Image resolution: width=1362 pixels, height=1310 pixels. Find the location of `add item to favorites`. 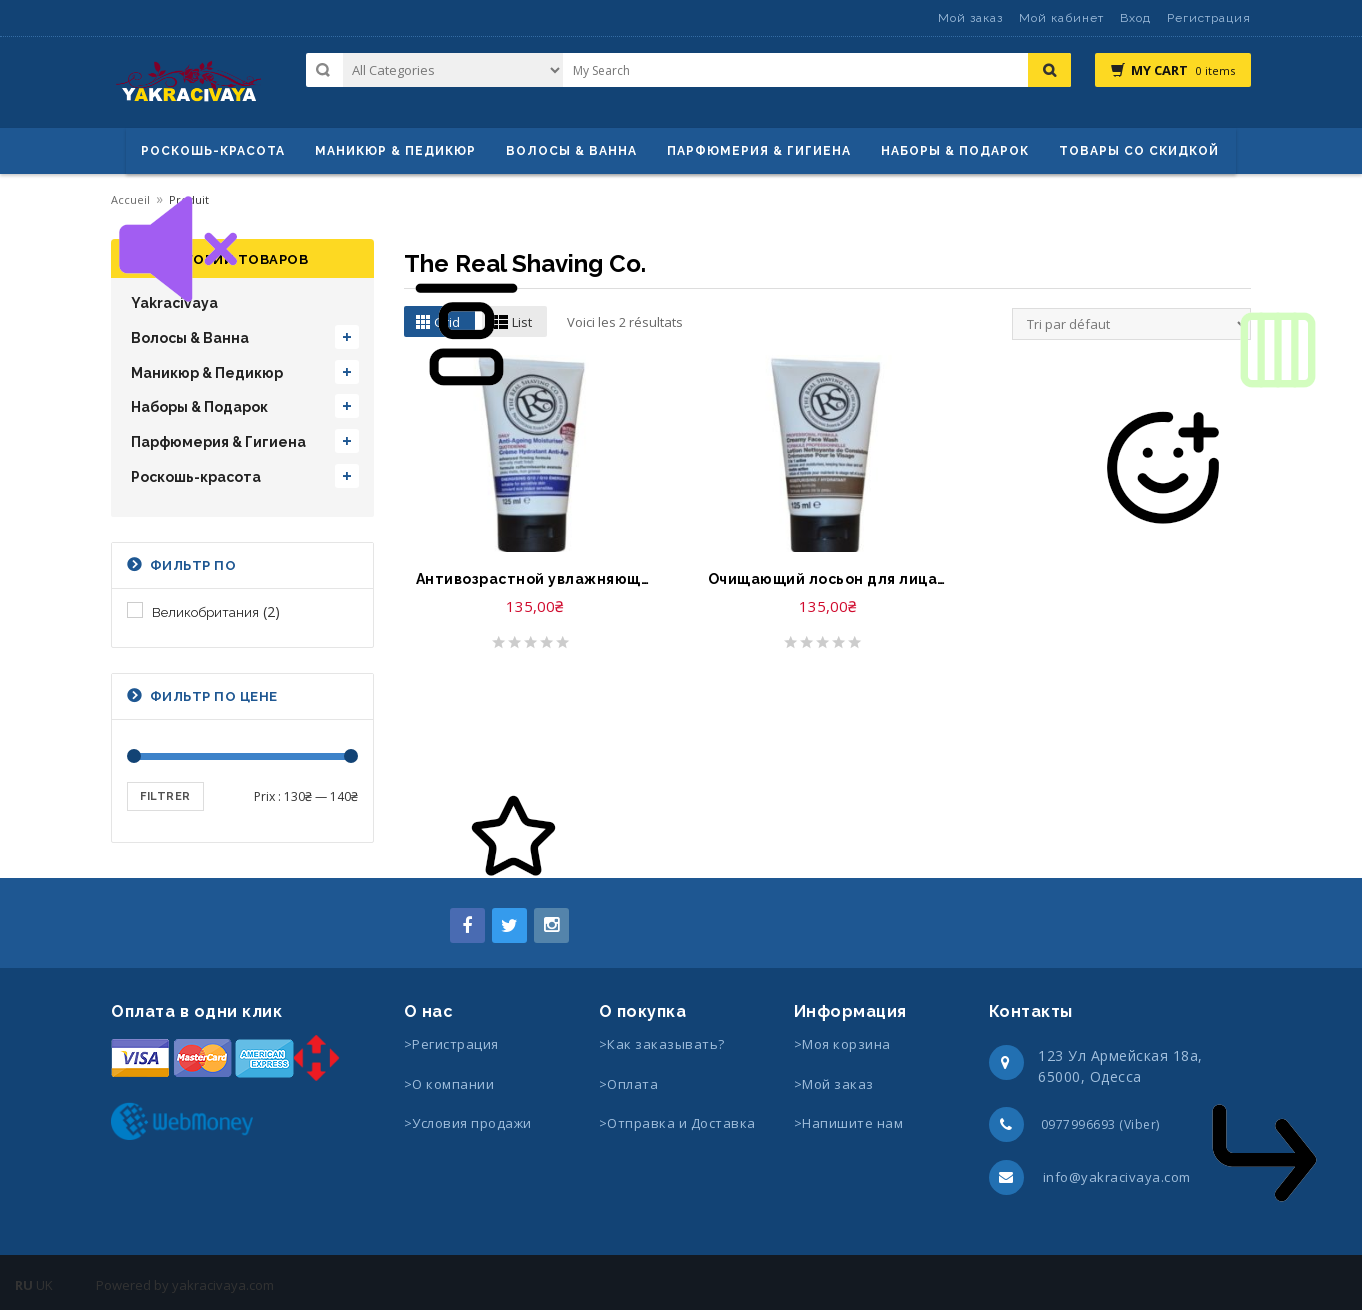

add item to favorites is located at coordinates (513, 837).